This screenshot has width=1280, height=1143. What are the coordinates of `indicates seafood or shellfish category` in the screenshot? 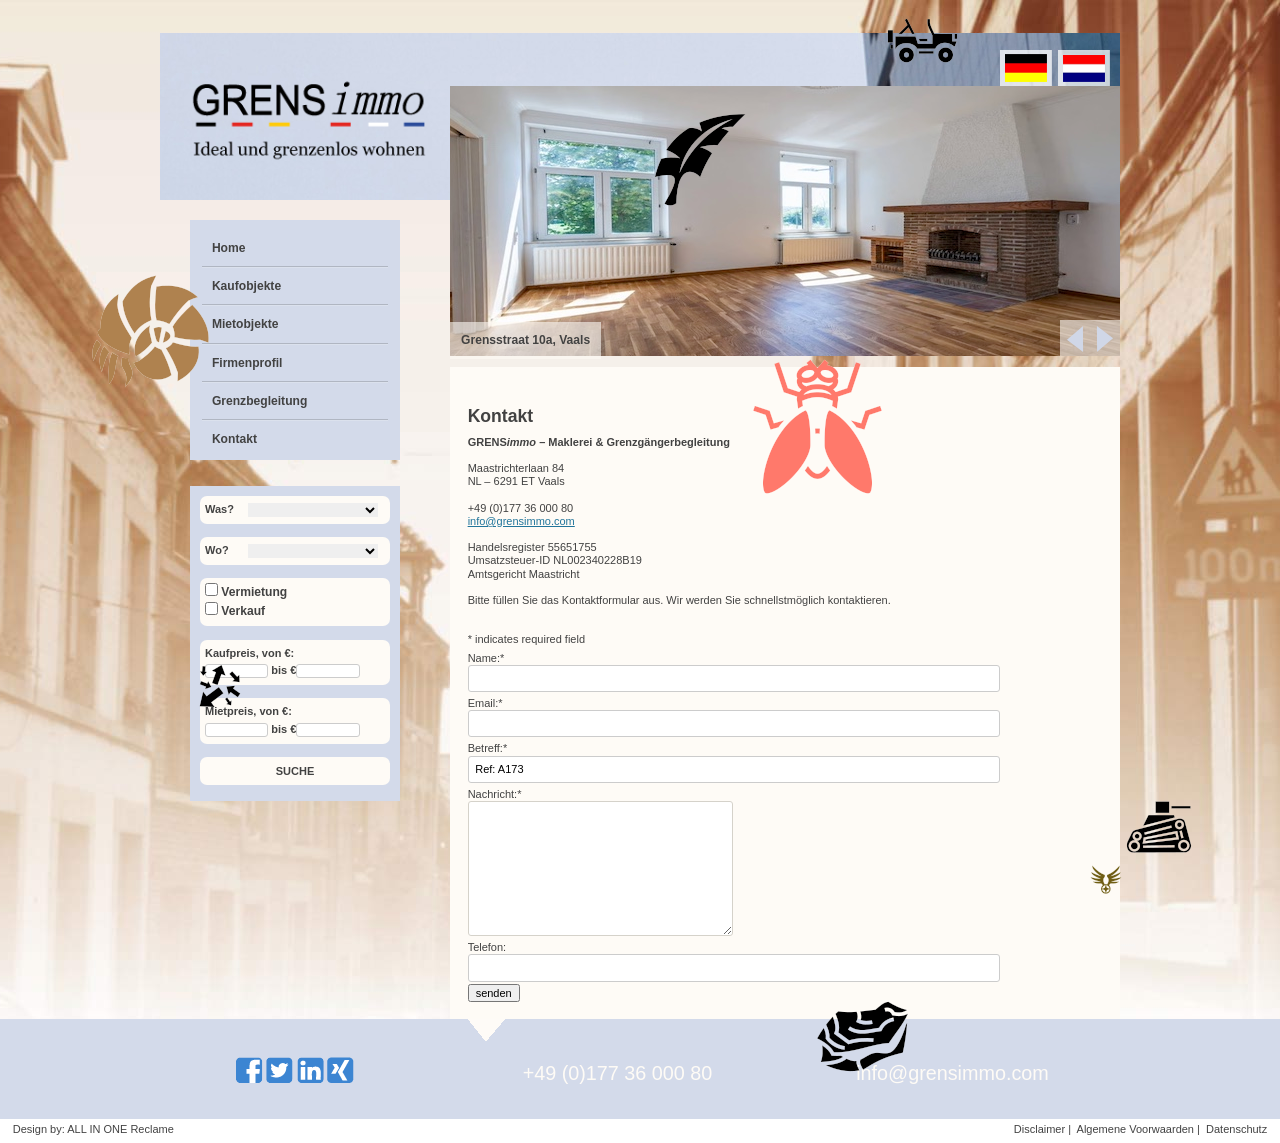 It's located at (862, 1036).